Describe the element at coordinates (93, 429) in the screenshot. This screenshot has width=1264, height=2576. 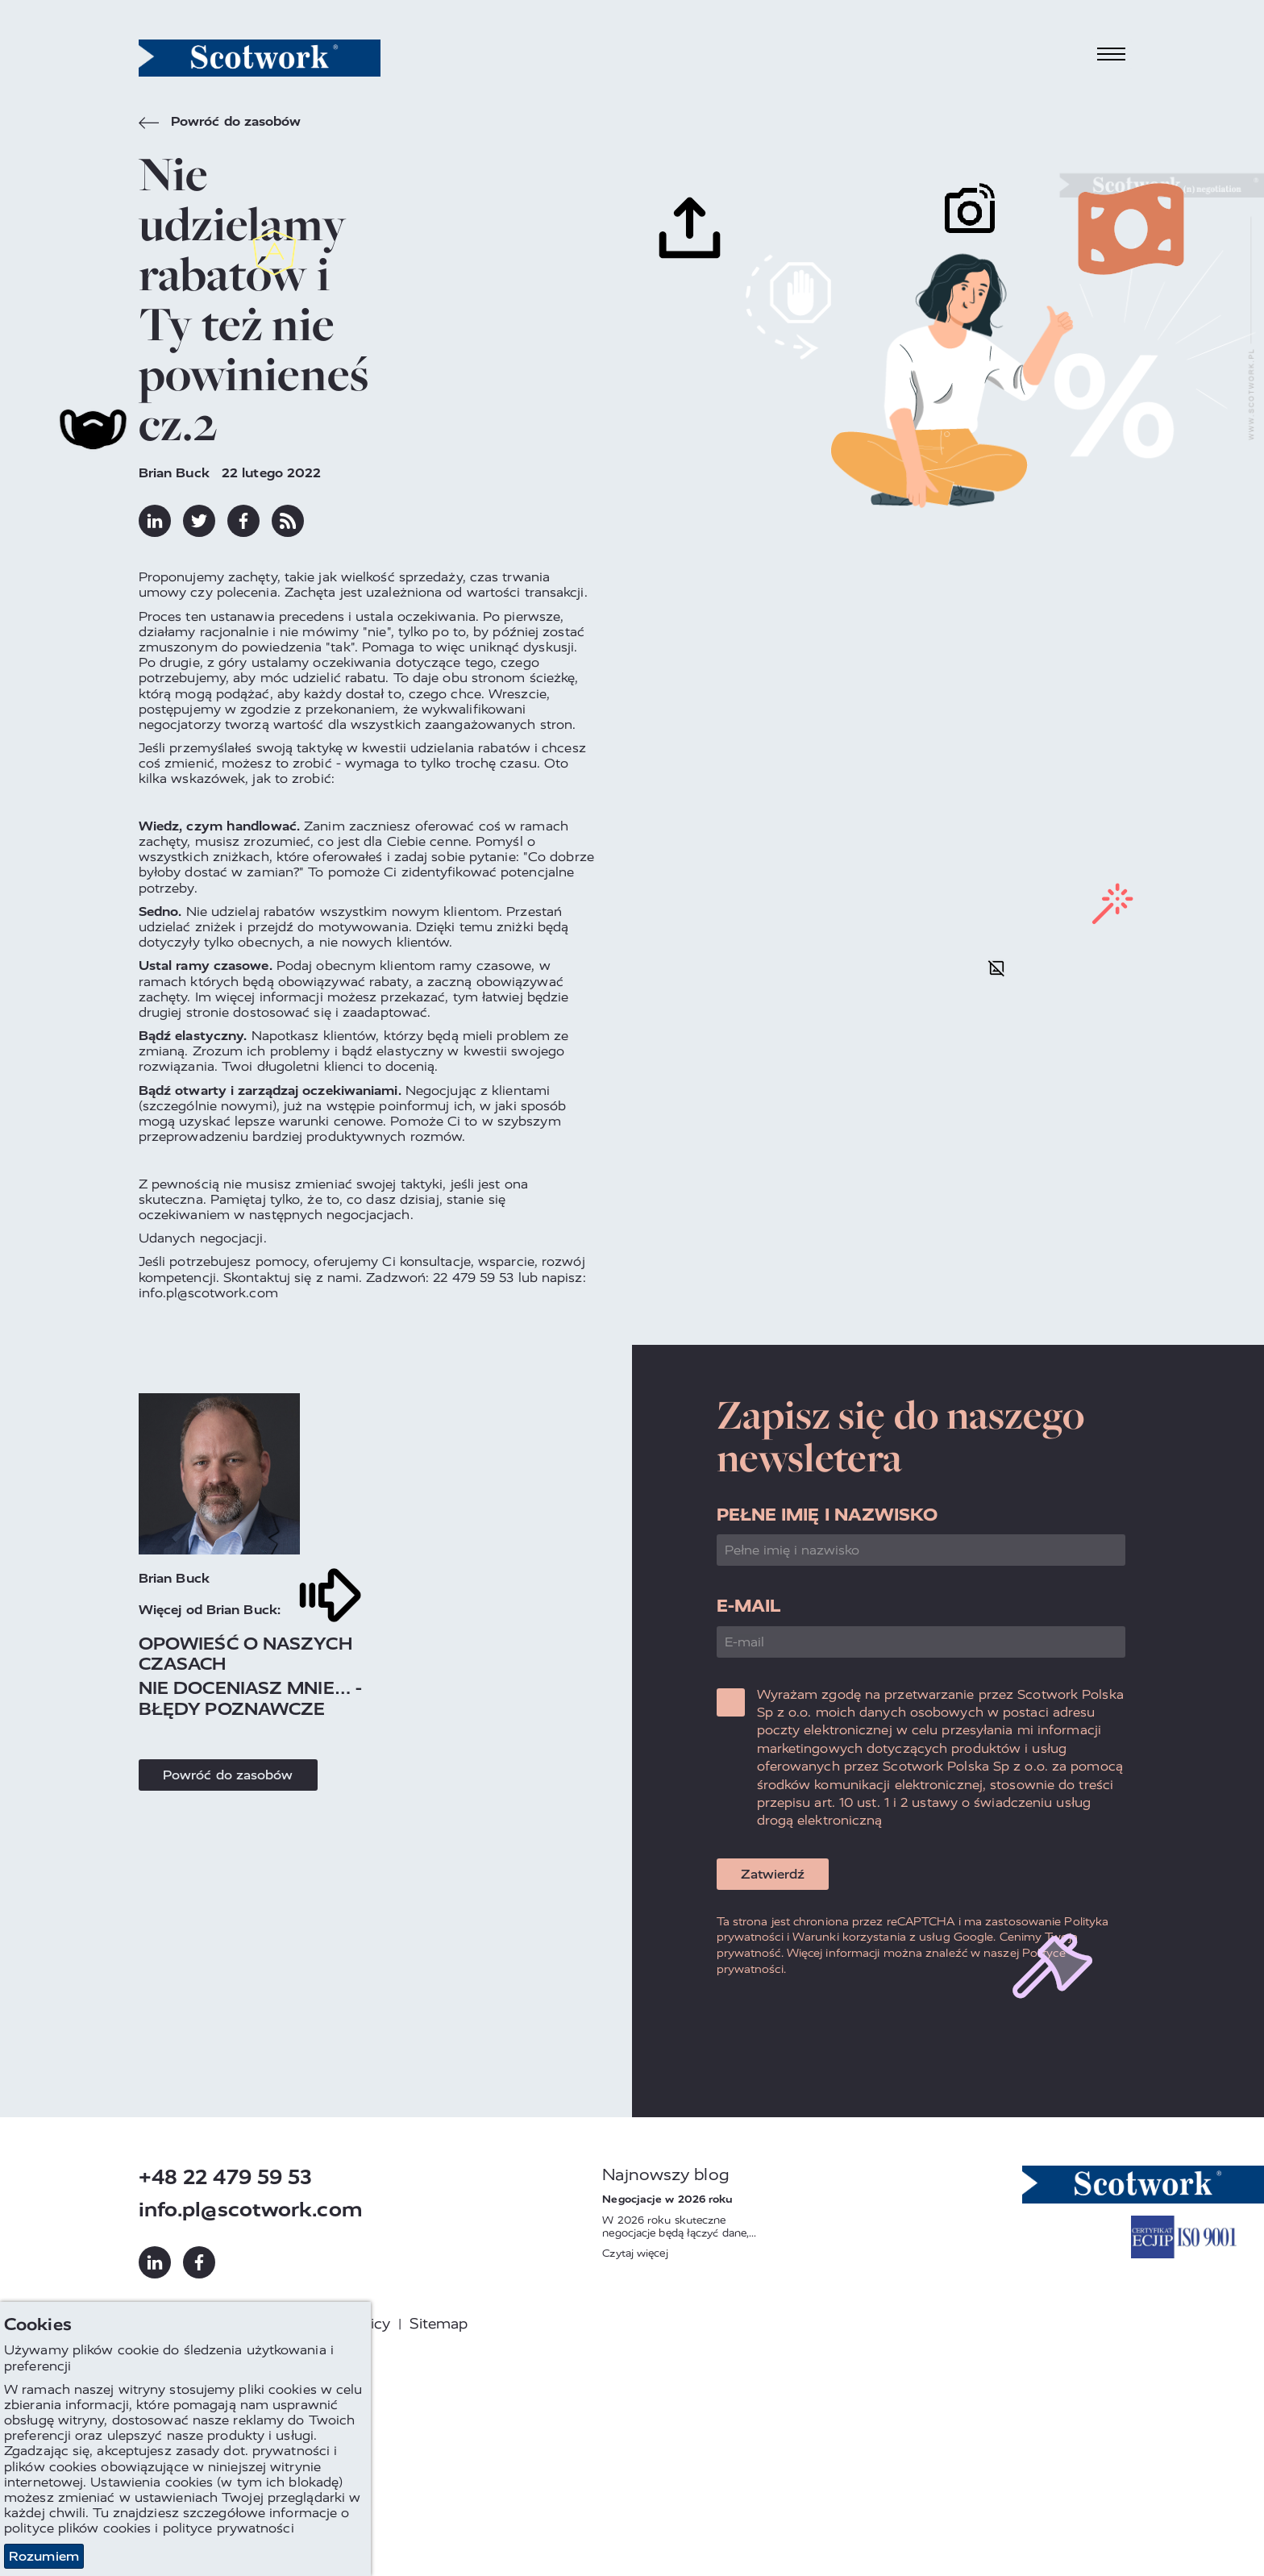
I see `indicates mask required or health safety guidelines` at that location.